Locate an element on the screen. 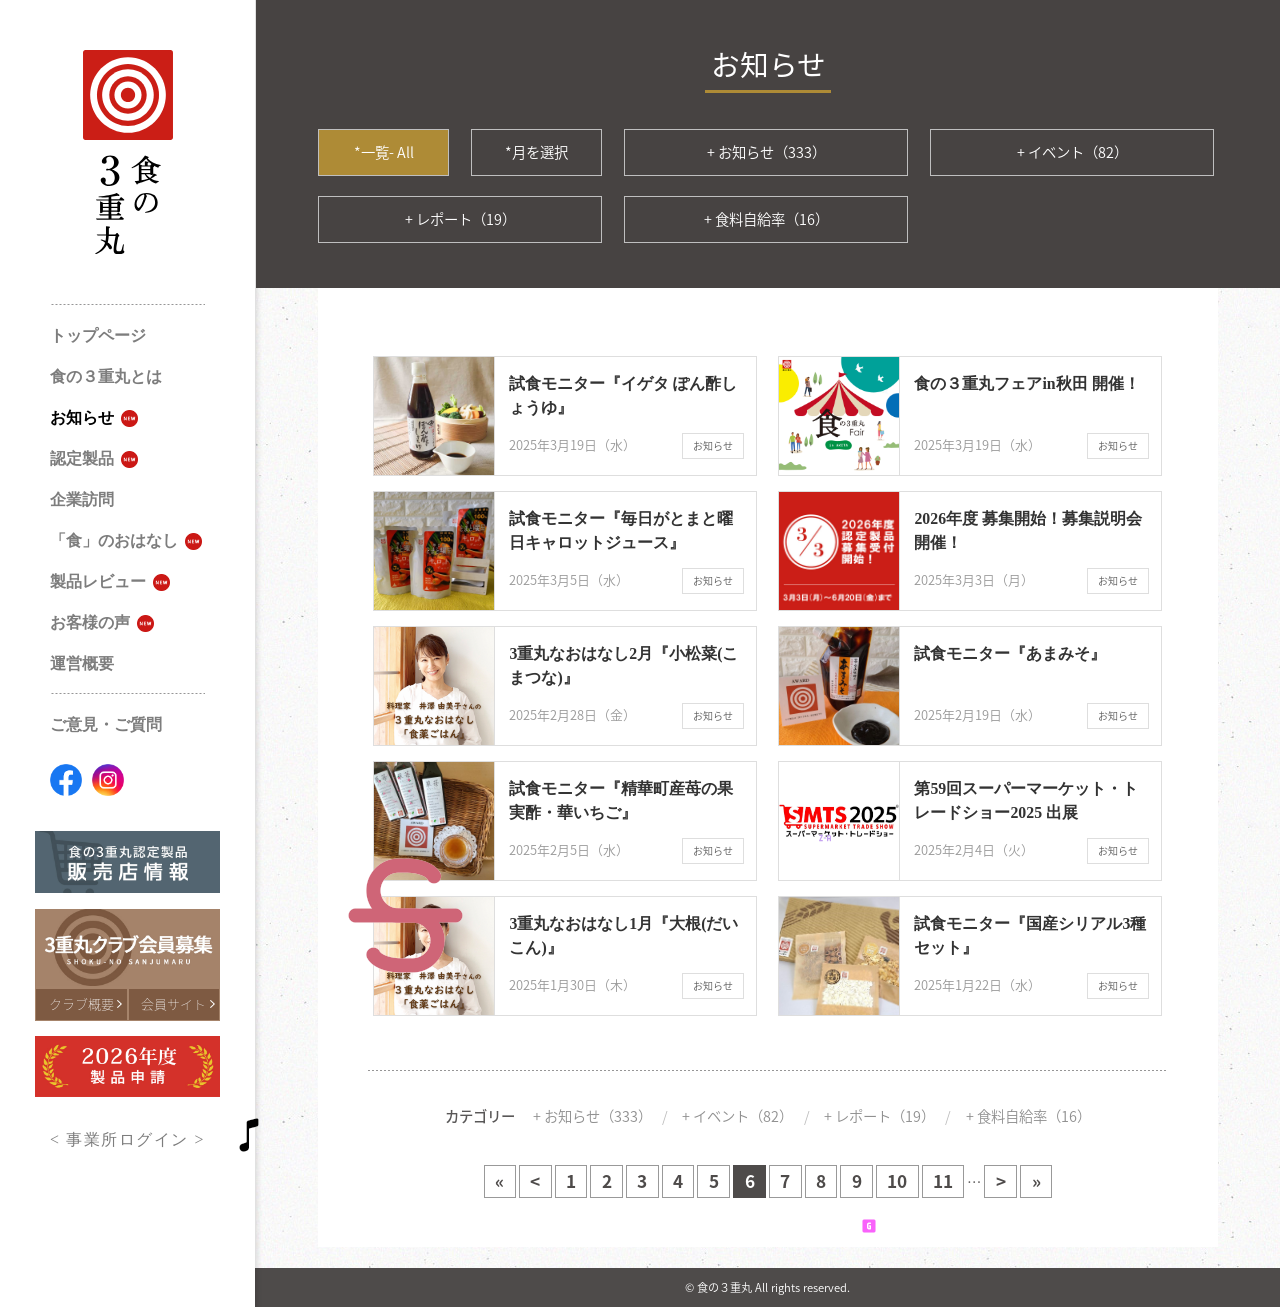 This screenshot has height=1307, width=1280. access music library or player is located at coordinates (249, 1135).